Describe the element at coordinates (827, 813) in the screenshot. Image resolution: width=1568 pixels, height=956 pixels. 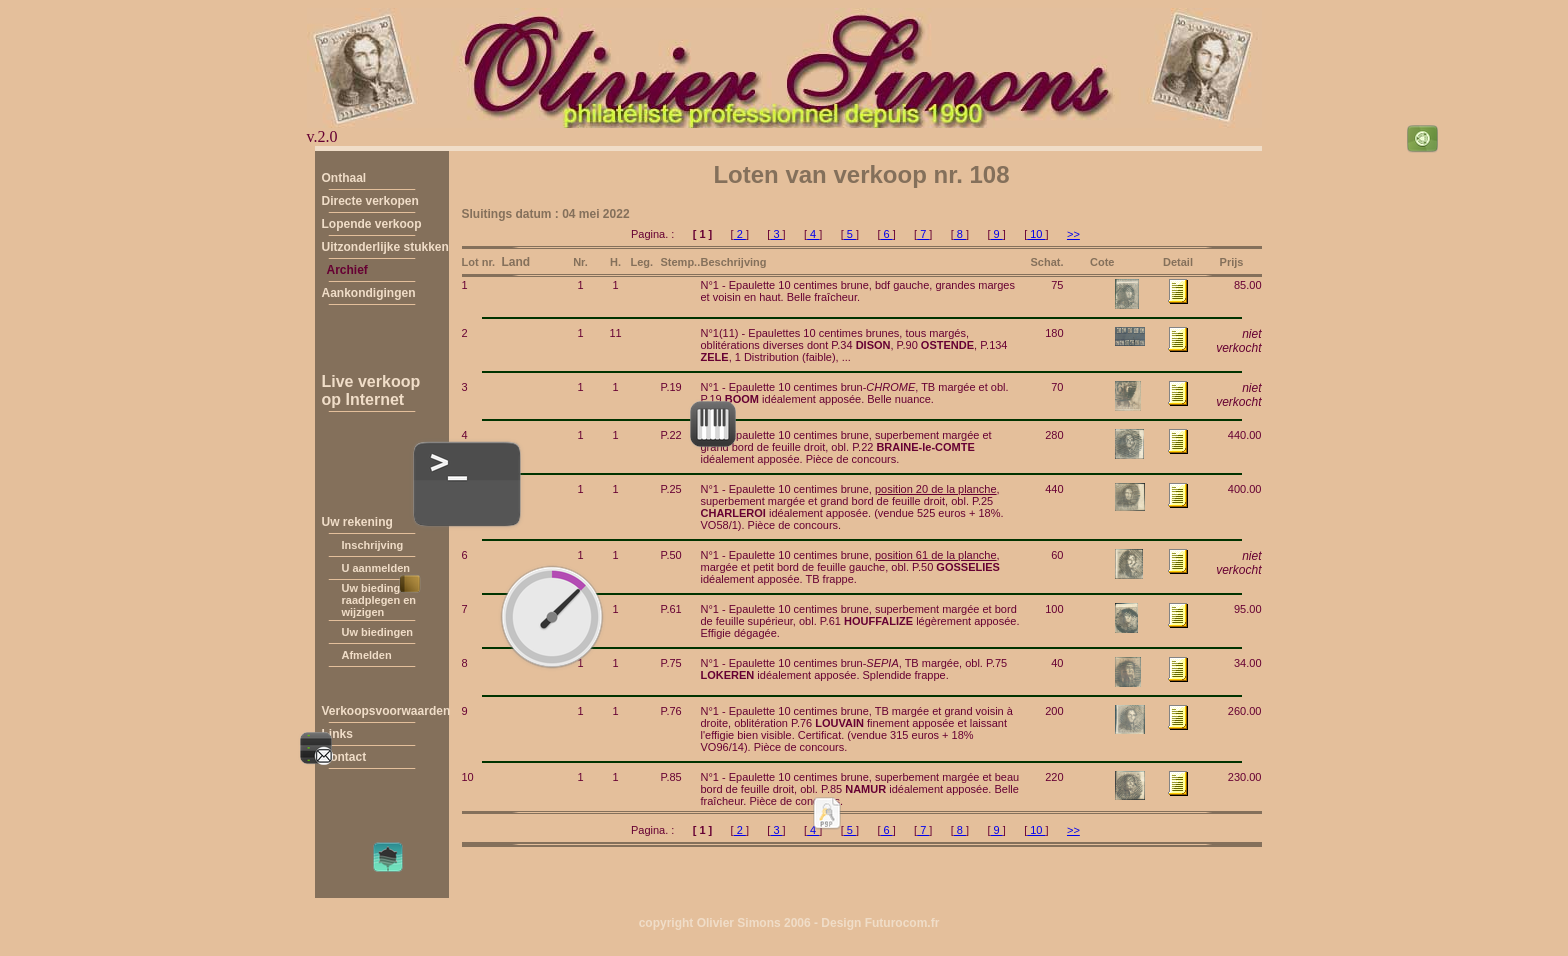
I see `pgp encryption key file` at that location.